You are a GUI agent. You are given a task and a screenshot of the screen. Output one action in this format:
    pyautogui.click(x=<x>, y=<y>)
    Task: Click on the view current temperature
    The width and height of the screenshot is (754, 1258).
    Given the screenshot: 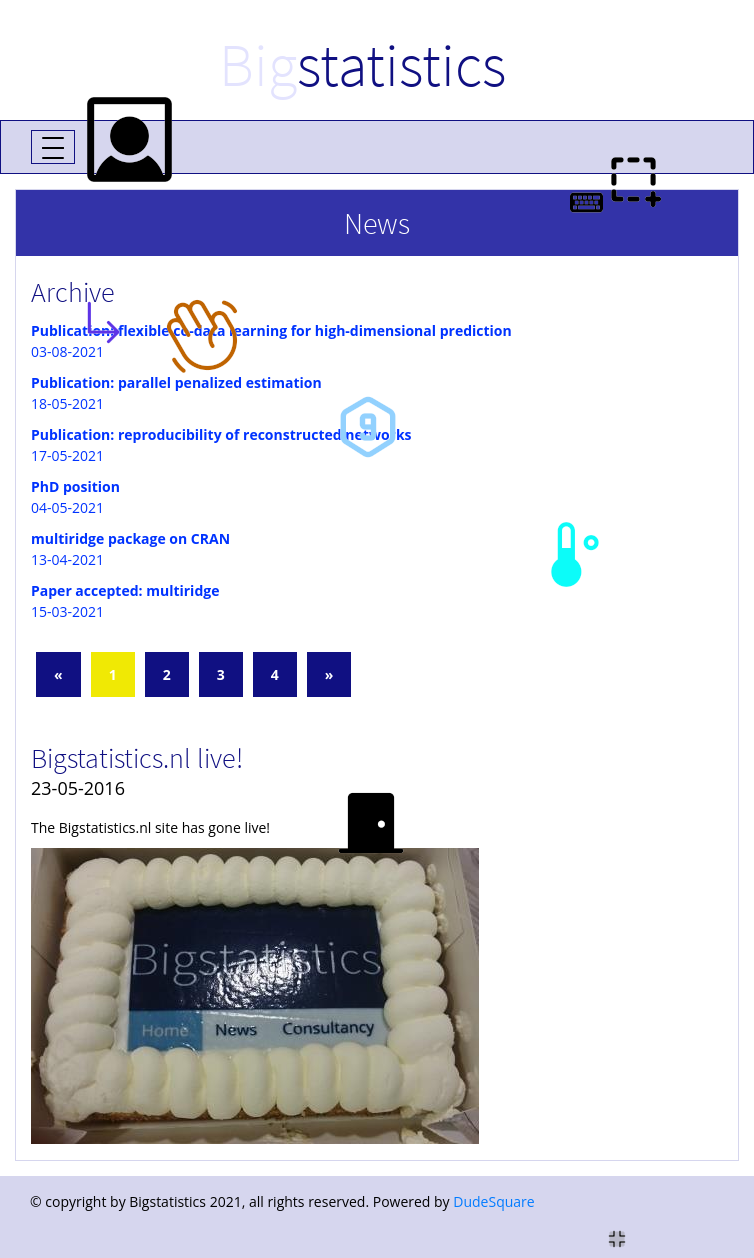 What is the action you would take?
    pyautogui.click(x=568, y=554)
    